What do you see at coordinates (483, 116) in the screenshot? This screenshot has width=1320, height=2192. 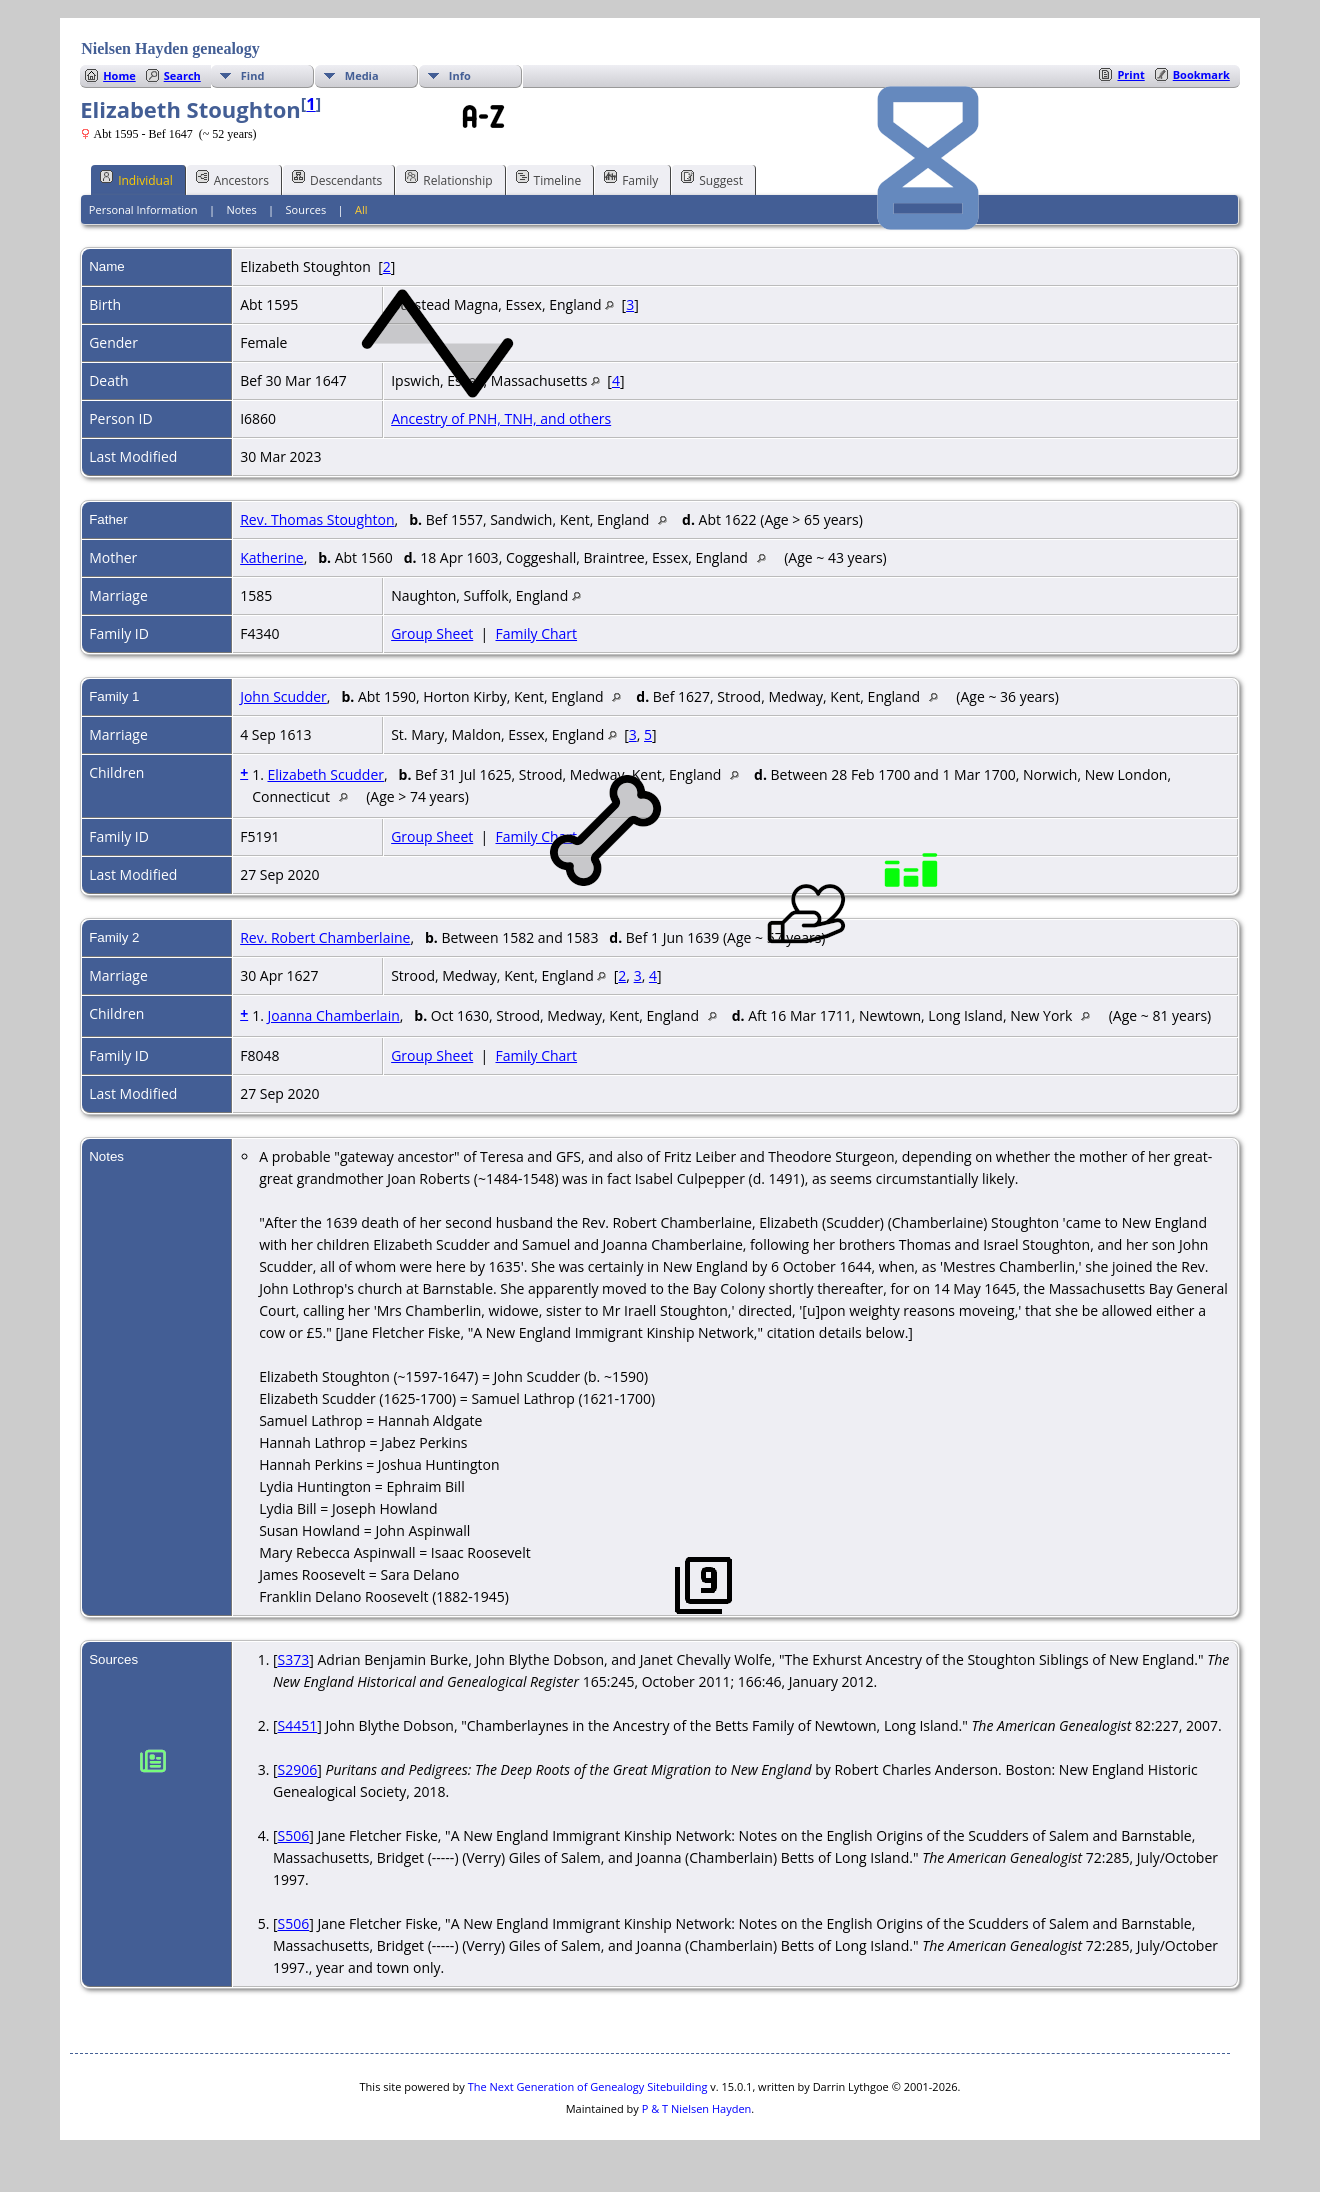 I see `sort items alphabetically from A to Z` at bounding box center [483, 116].